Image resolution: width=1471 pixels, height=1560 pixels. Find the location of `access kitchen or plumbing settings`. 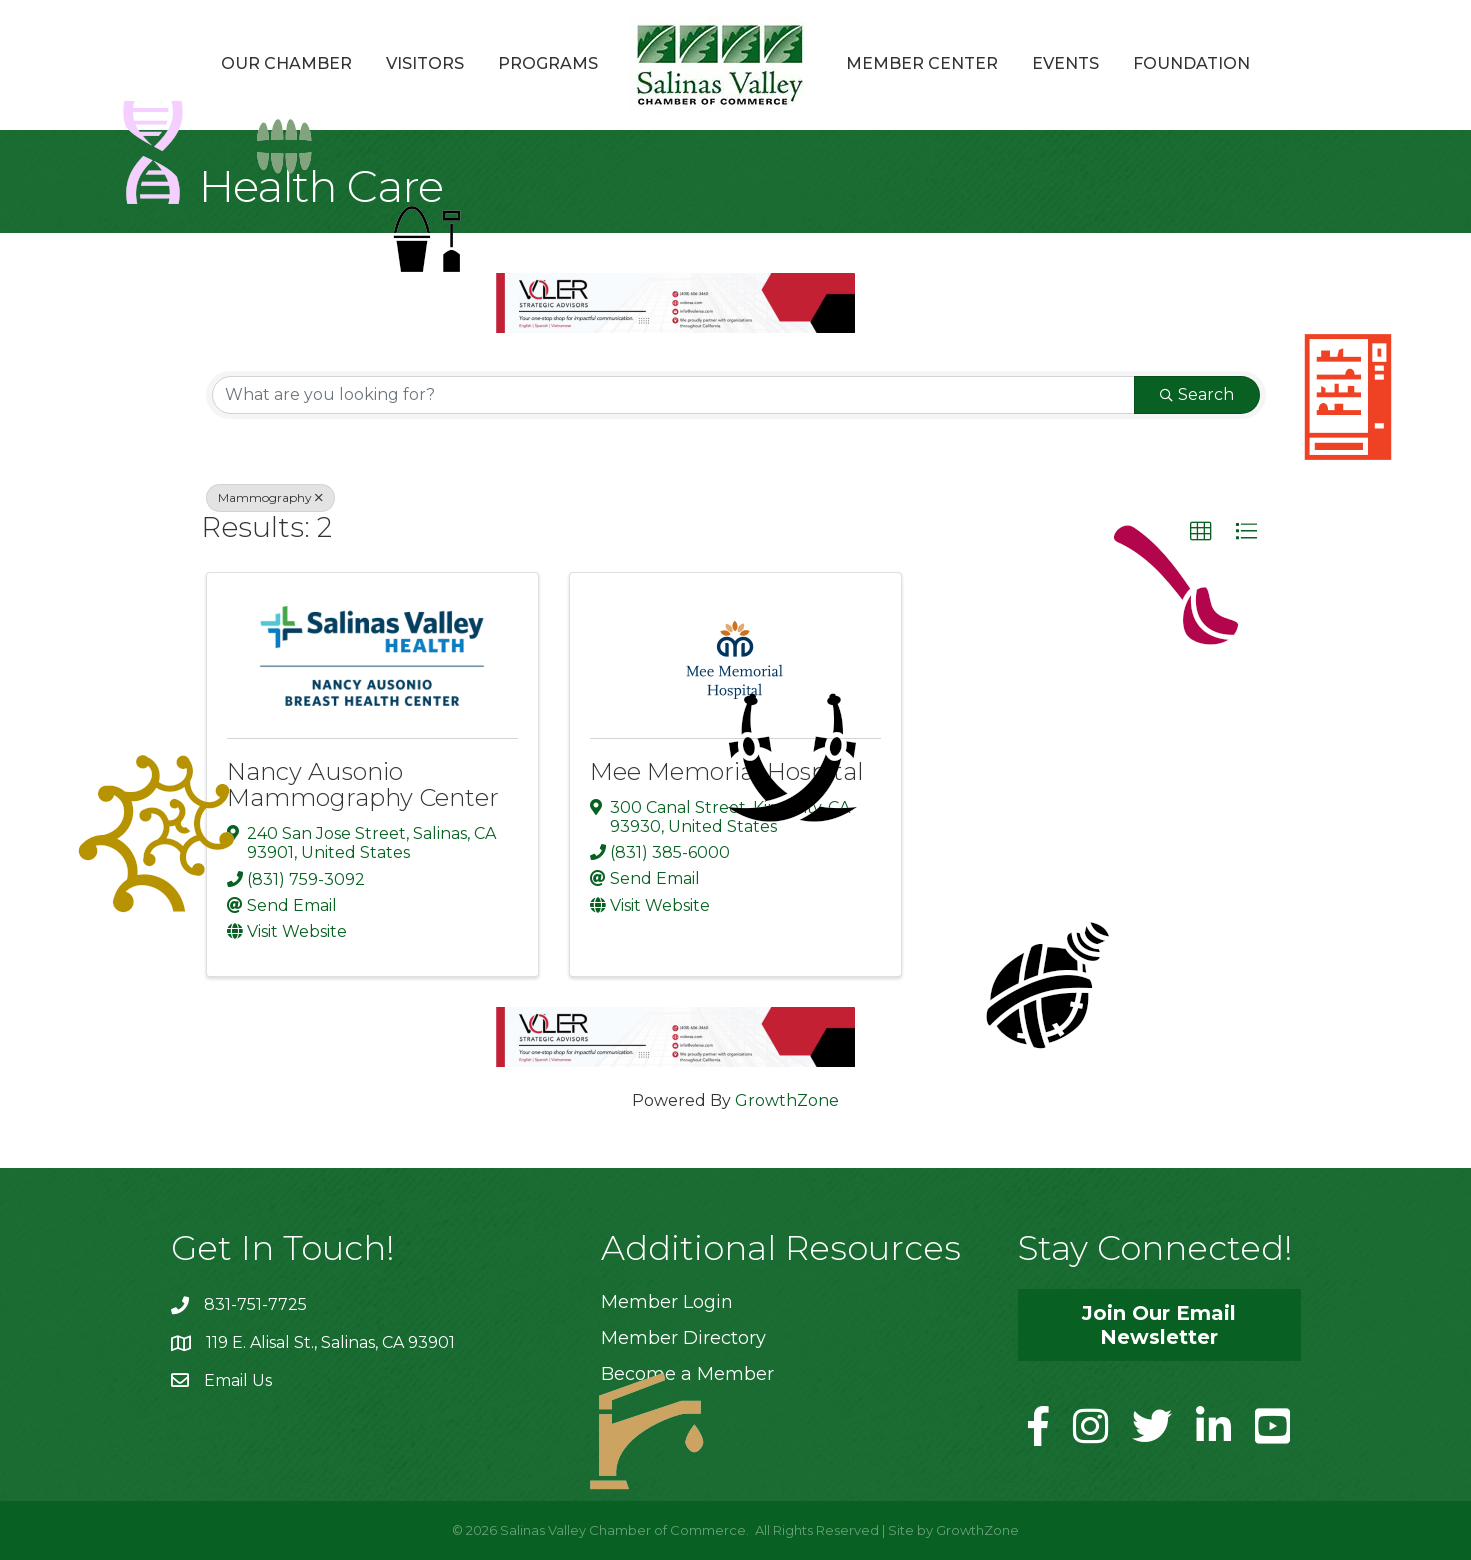

access kitchen or plumbing settings is located at coordinates (650, 1425).